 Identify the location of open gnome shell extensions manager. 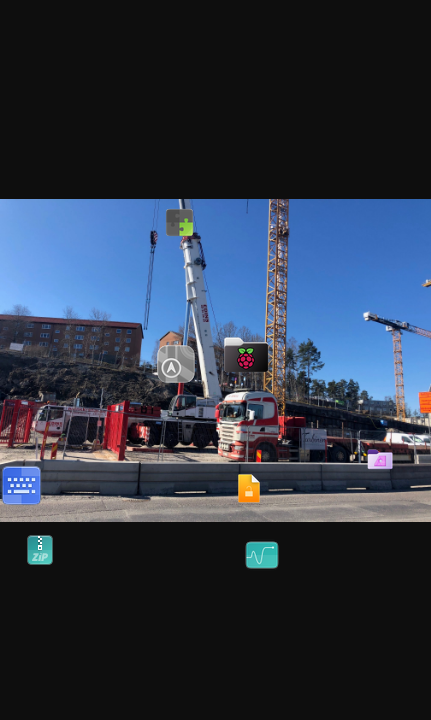
(179, 222).